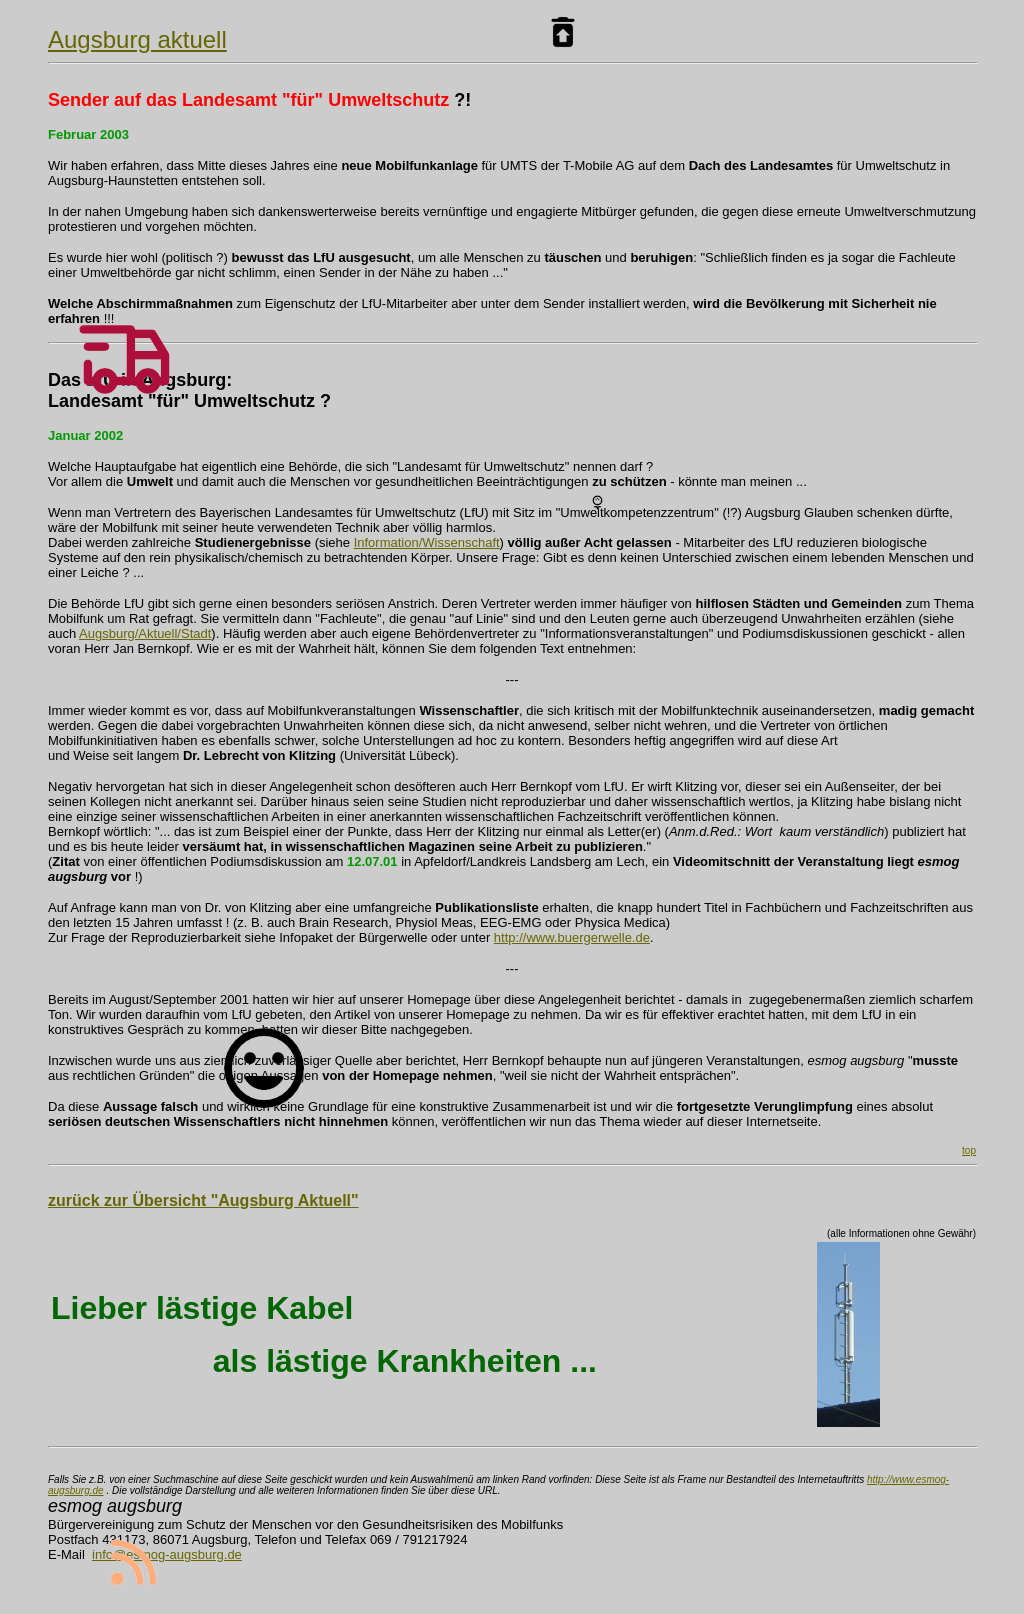  What do you see at coordinates (597, 502) in the screenshot?
I see `access golf scores or tracking` at bounding box center [597, 502].